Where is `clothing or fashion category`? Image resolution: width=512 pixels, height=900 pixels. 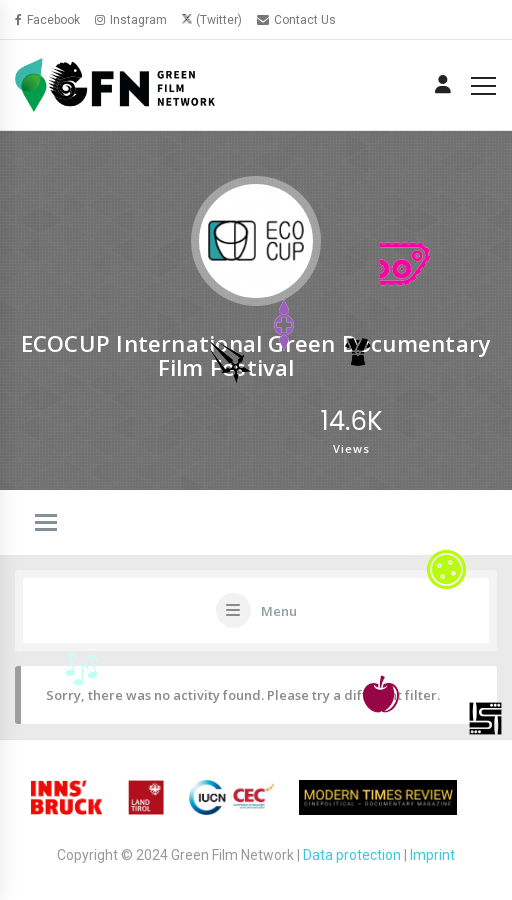
clothing or fashion category is located at coordinates (446, 569).